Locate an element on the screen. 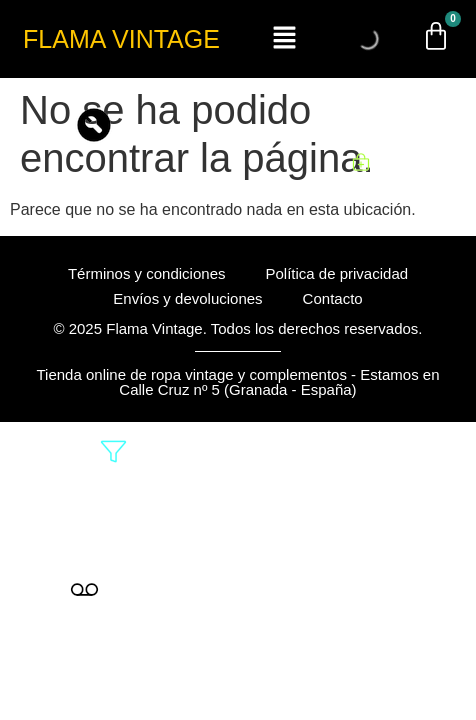 This screenshot has width=476, height=720. add item to shopping bag is located at coordinates (361, 162).